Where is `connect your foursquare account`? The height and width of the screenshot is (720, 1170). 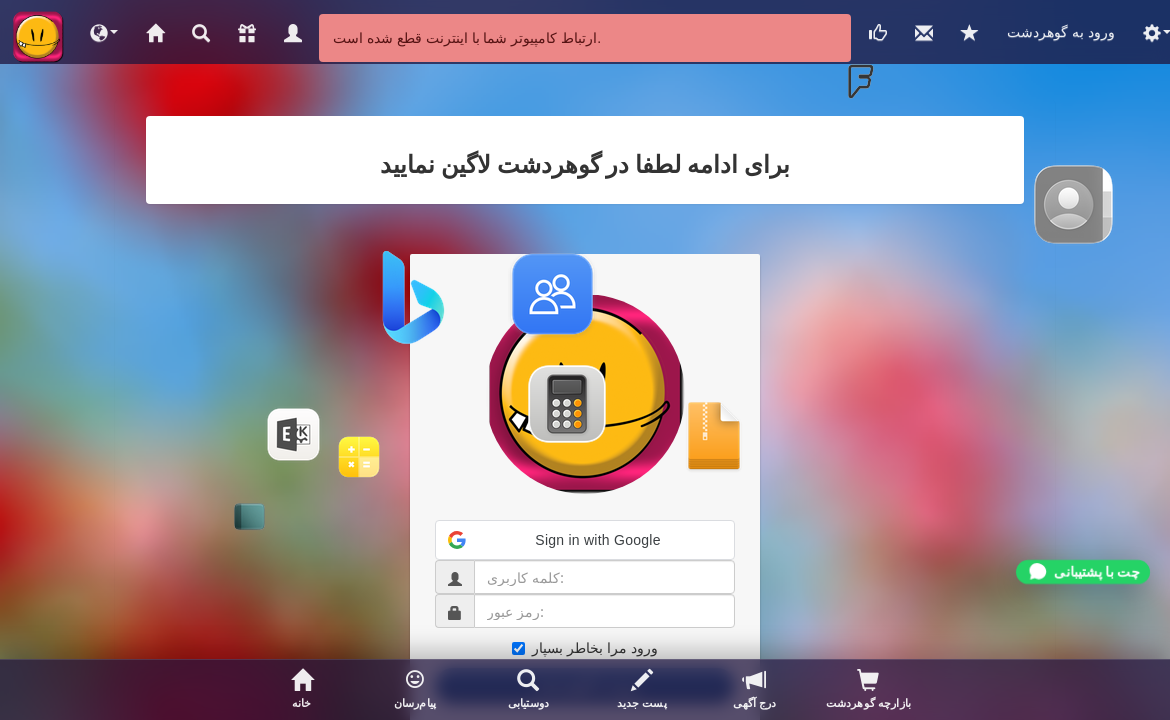
connect your foursquare account is located at coordinates (859, 81).